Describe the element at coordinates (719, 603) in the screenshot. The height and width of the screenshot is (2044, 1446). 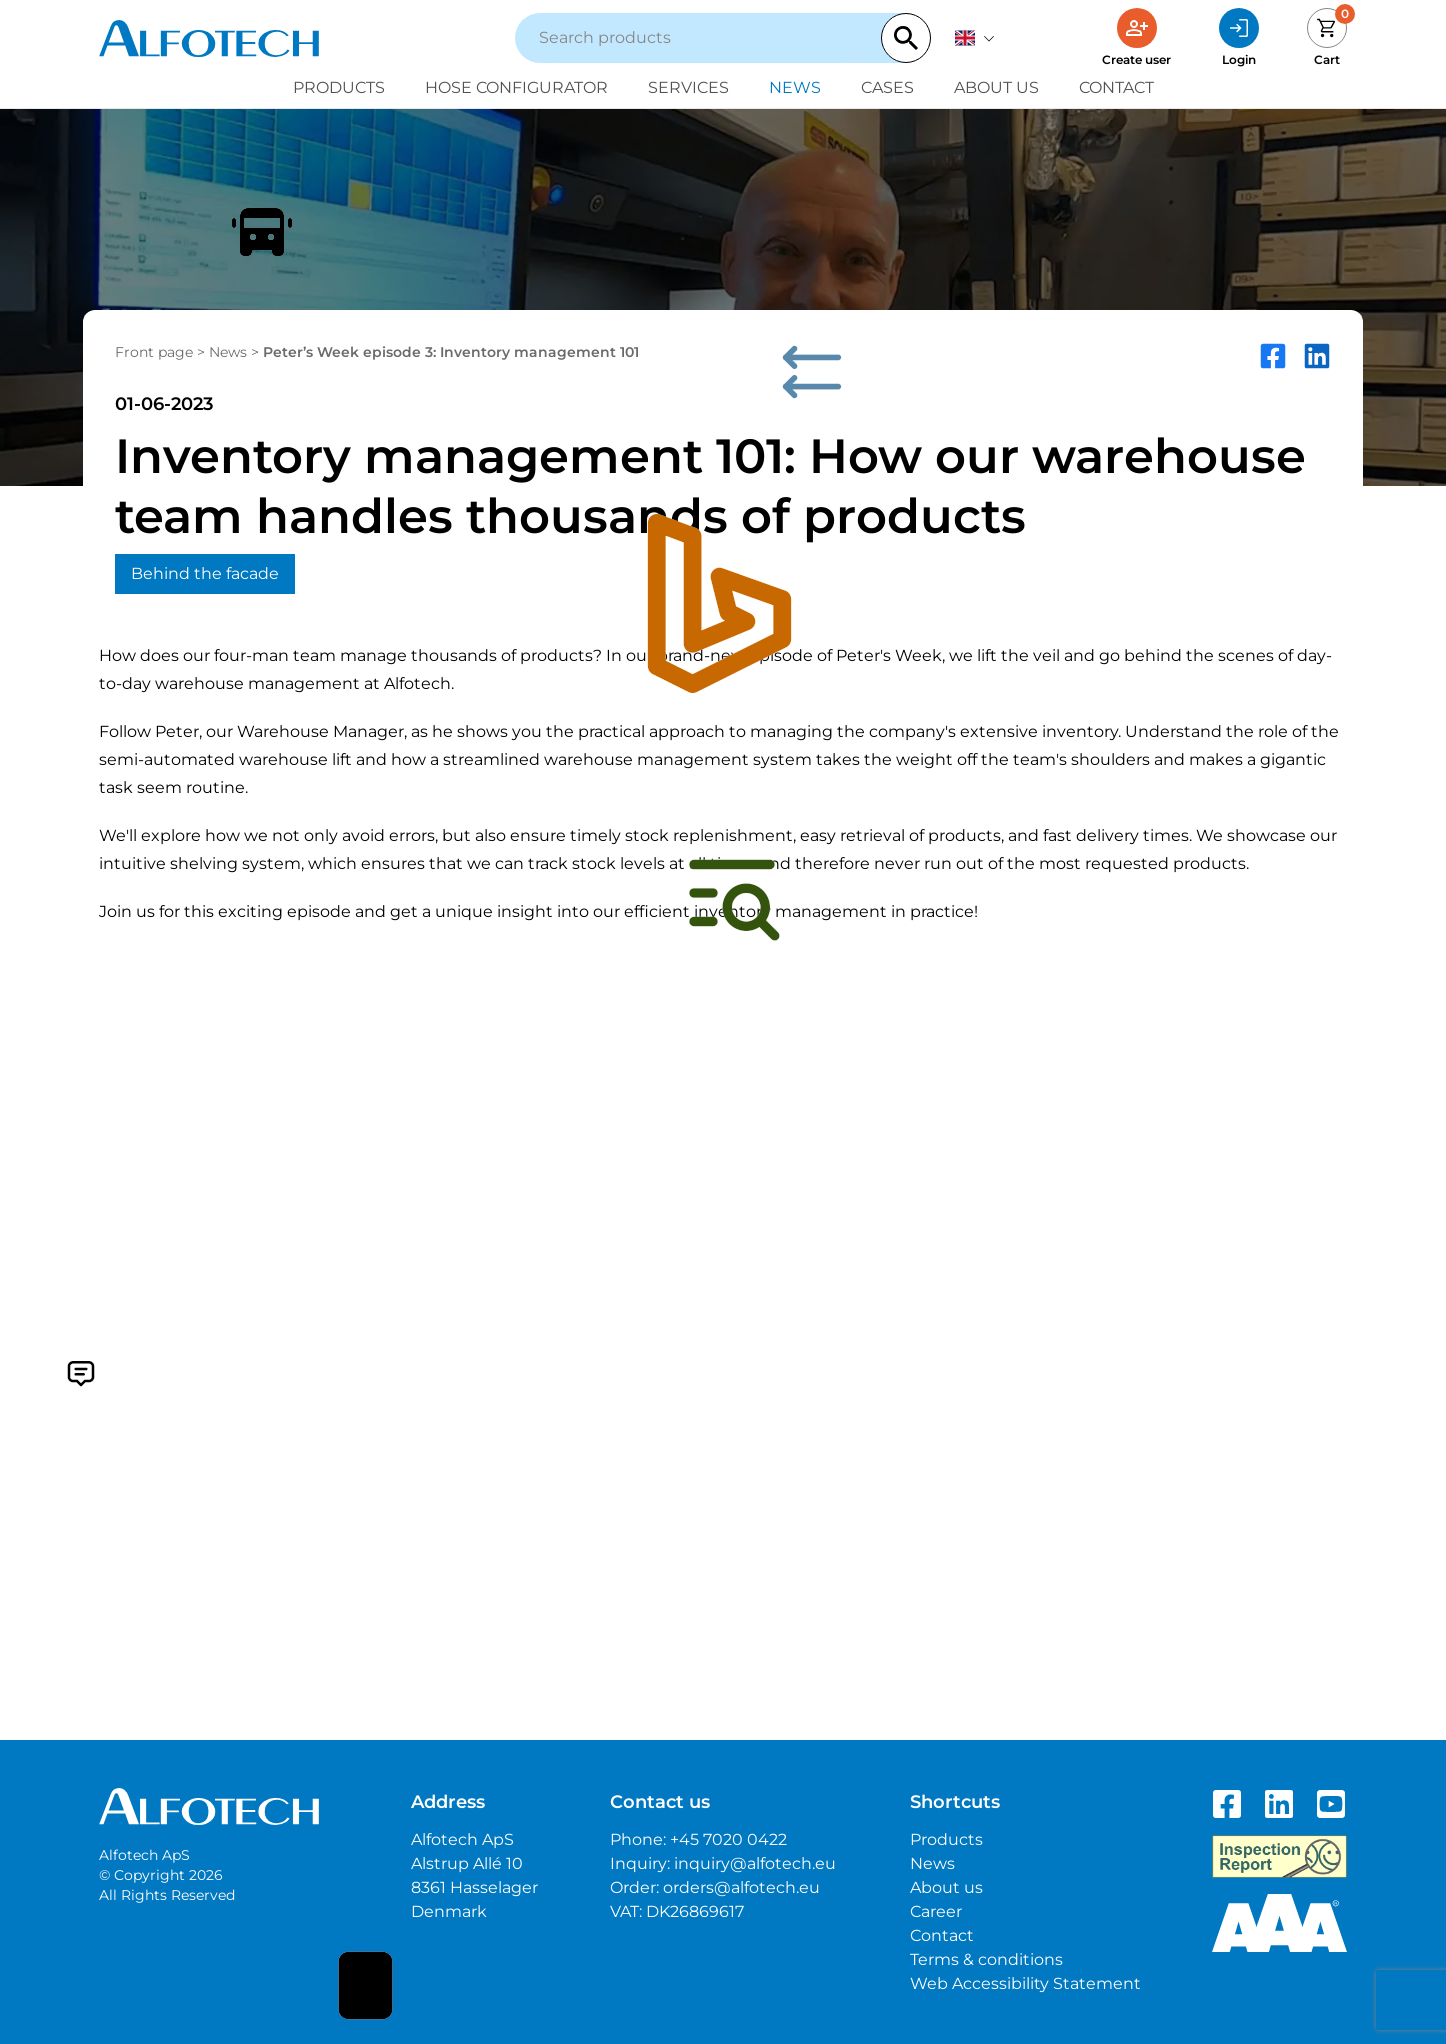
I see `search with microsoft bing` at that location.